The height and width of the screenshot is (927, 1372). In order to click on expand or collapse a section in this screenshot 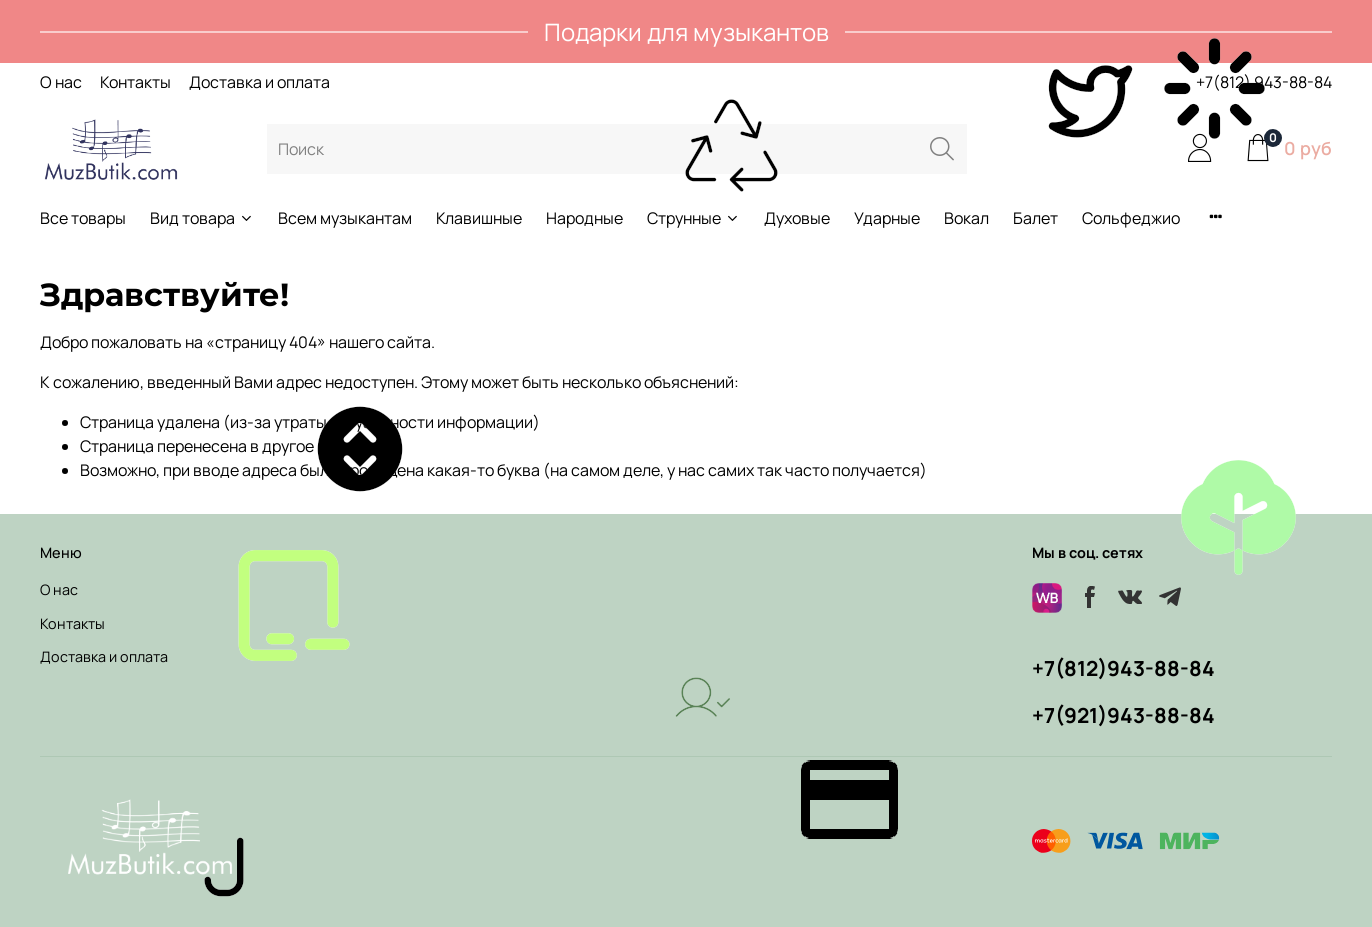, I will do `click(360, 449)`.